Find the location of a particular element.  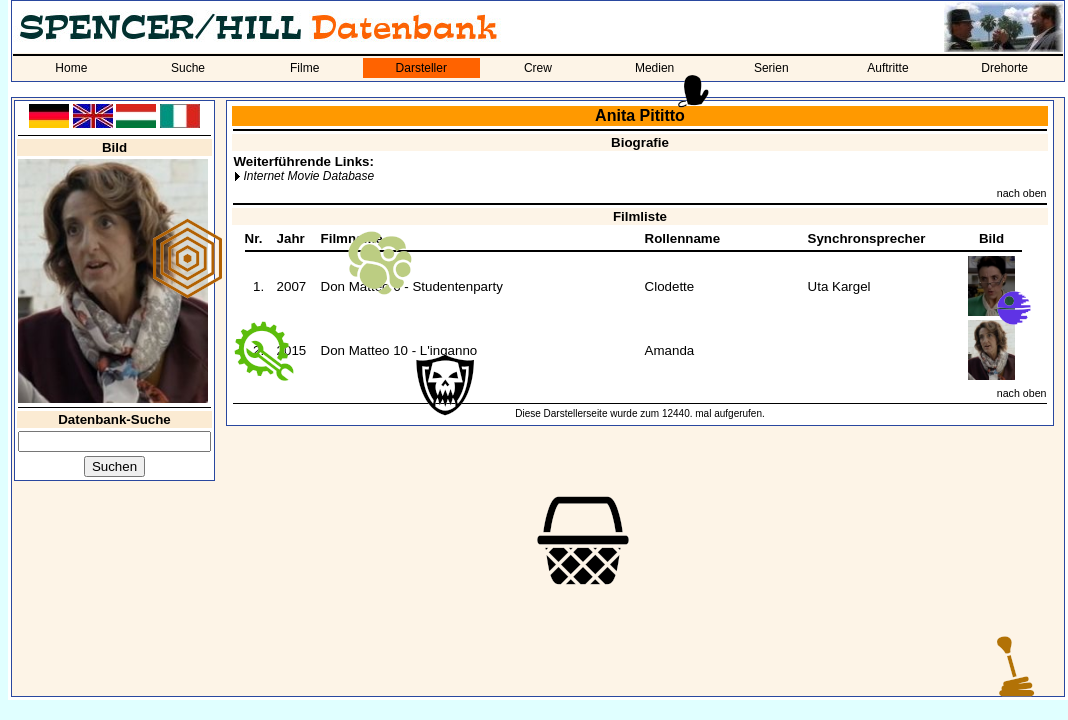

indicates an organic or biological enemy type is located at coordinates (380, 263).